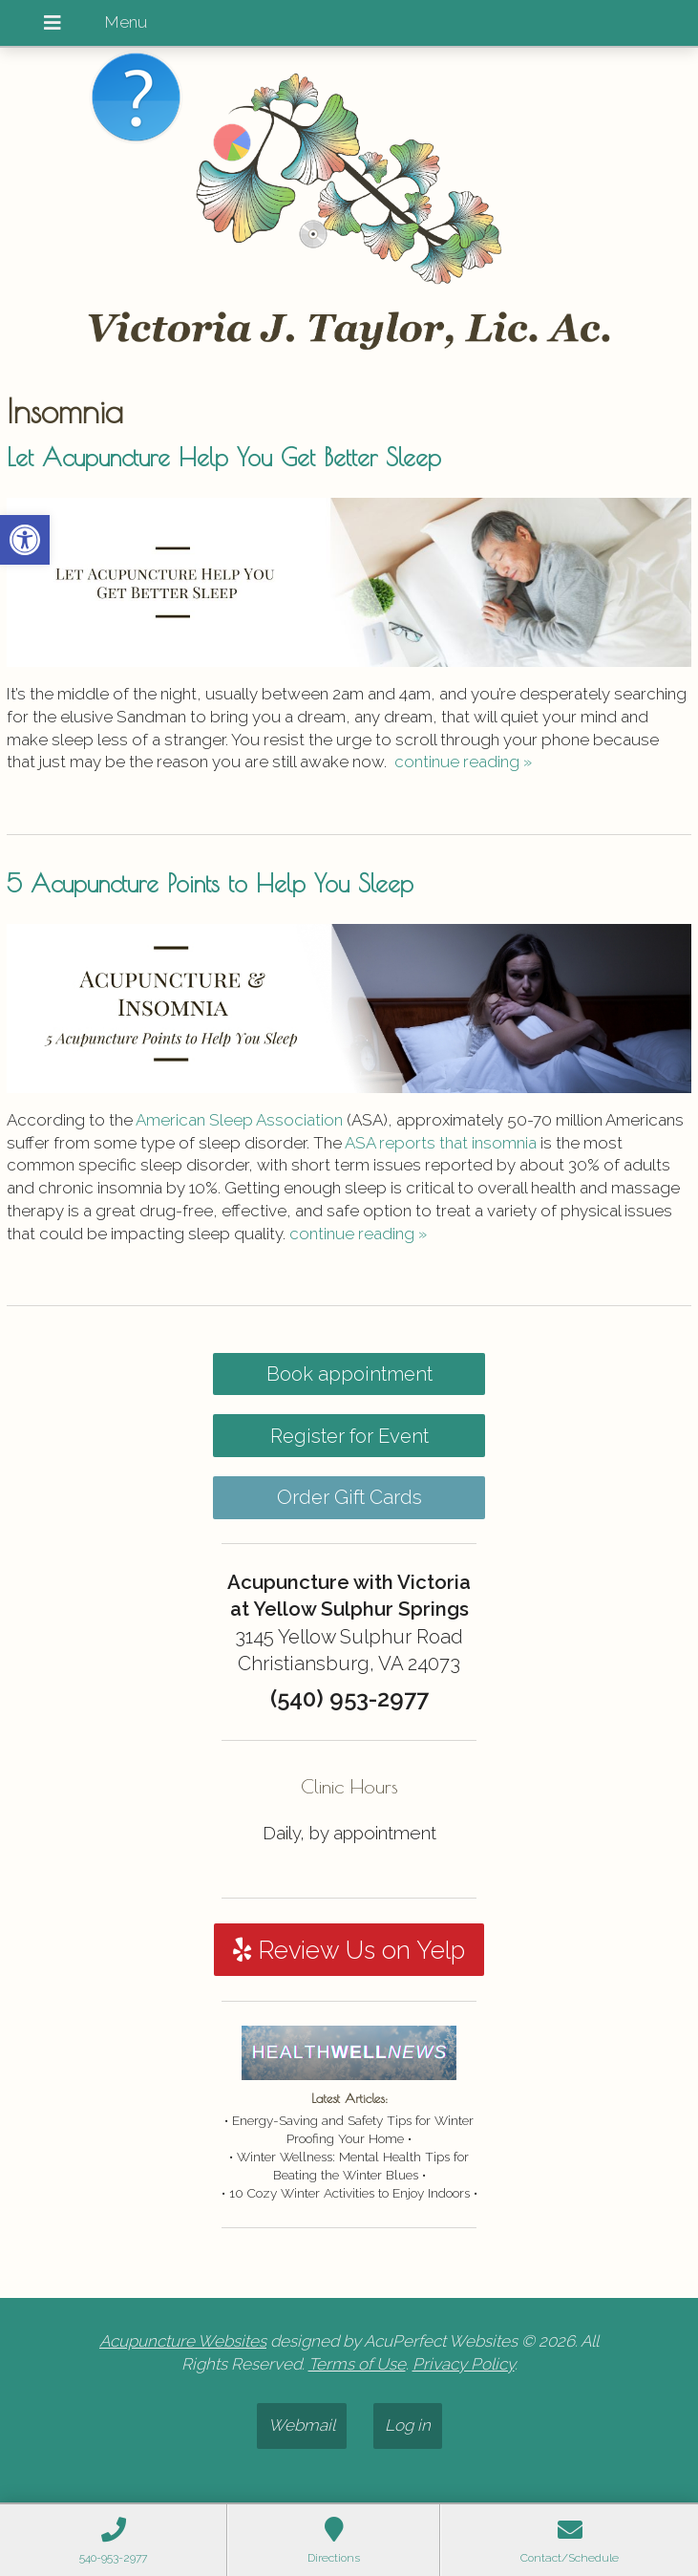 This screenshot has height=2576, width=698. Describe the element at coordinates (232, 142) in the screenshot. I see `open disk usage analyzer` at that location.